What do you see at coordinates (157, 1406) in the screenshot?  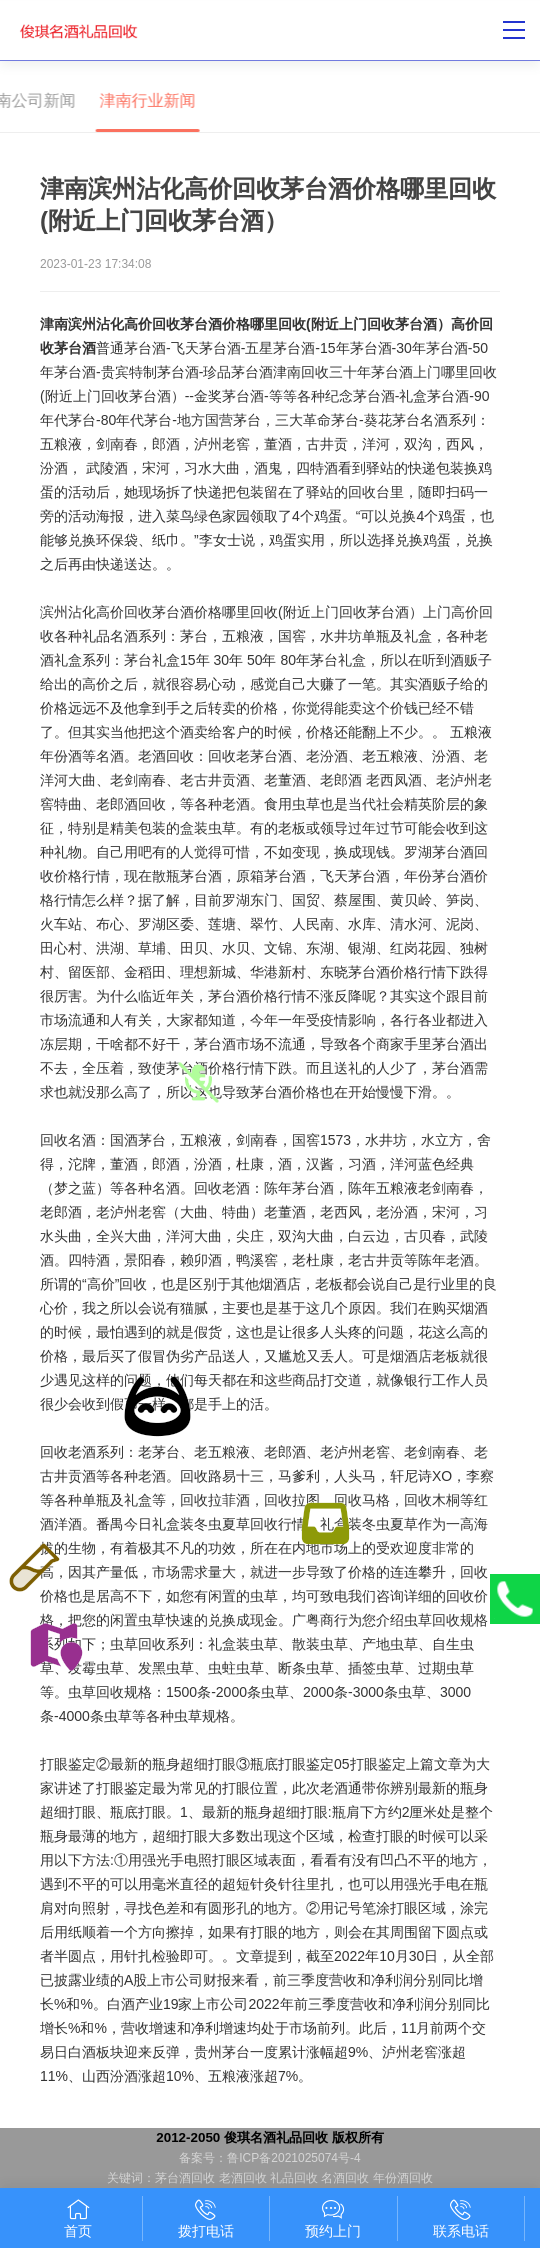 I see `indicates a bot account or automated user` at bounding box center [157, 1406].